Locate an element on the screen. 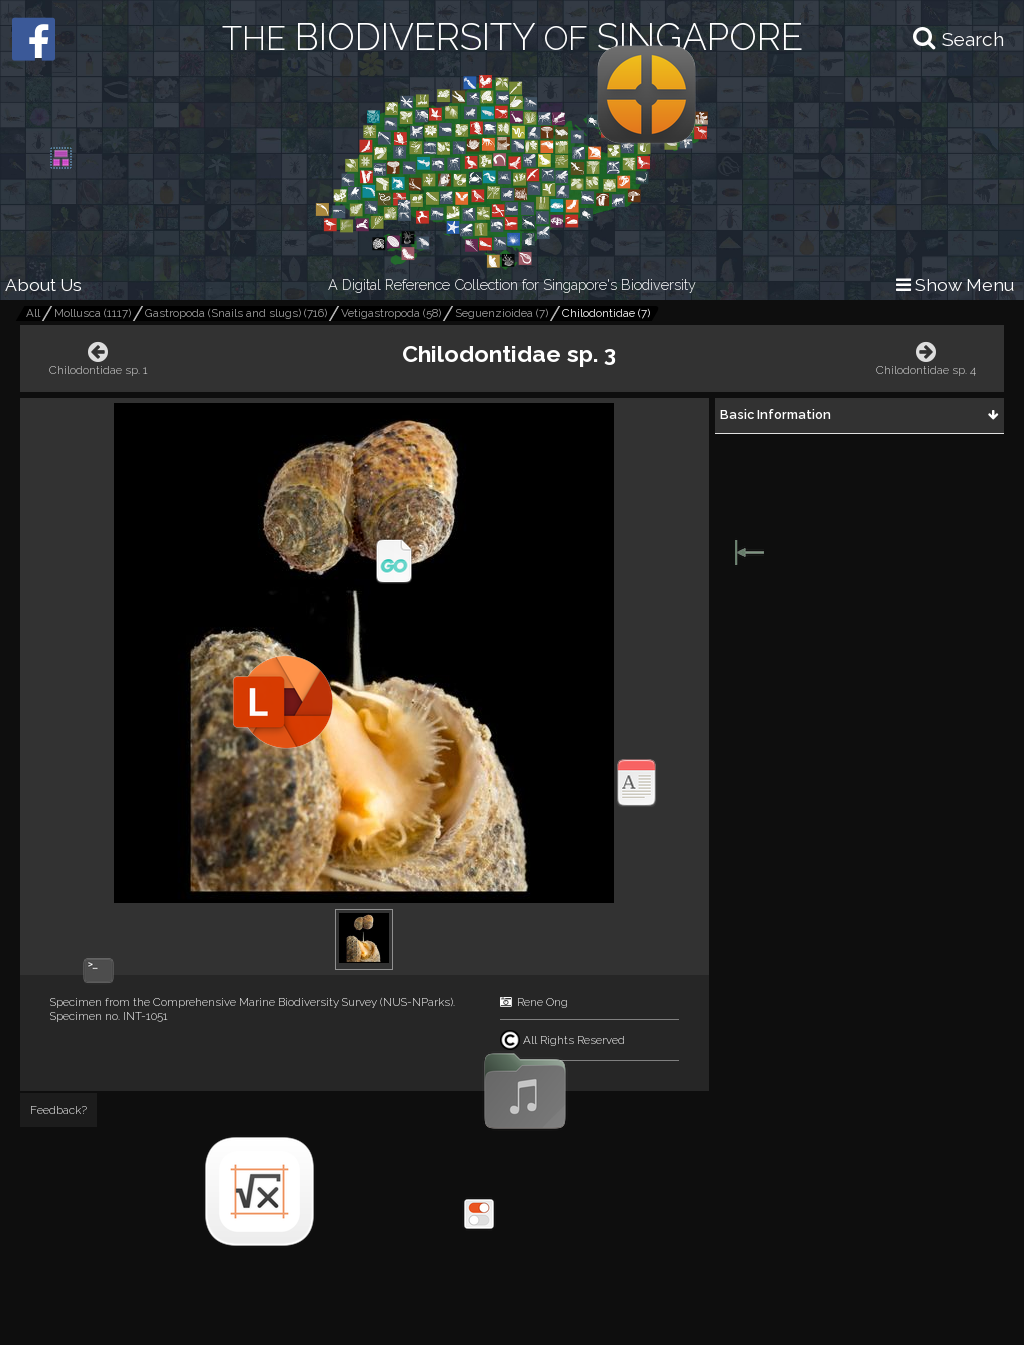 The image size is (1024, 1345). go to the first item in a list or sequence is located at coordinates (749, 552).